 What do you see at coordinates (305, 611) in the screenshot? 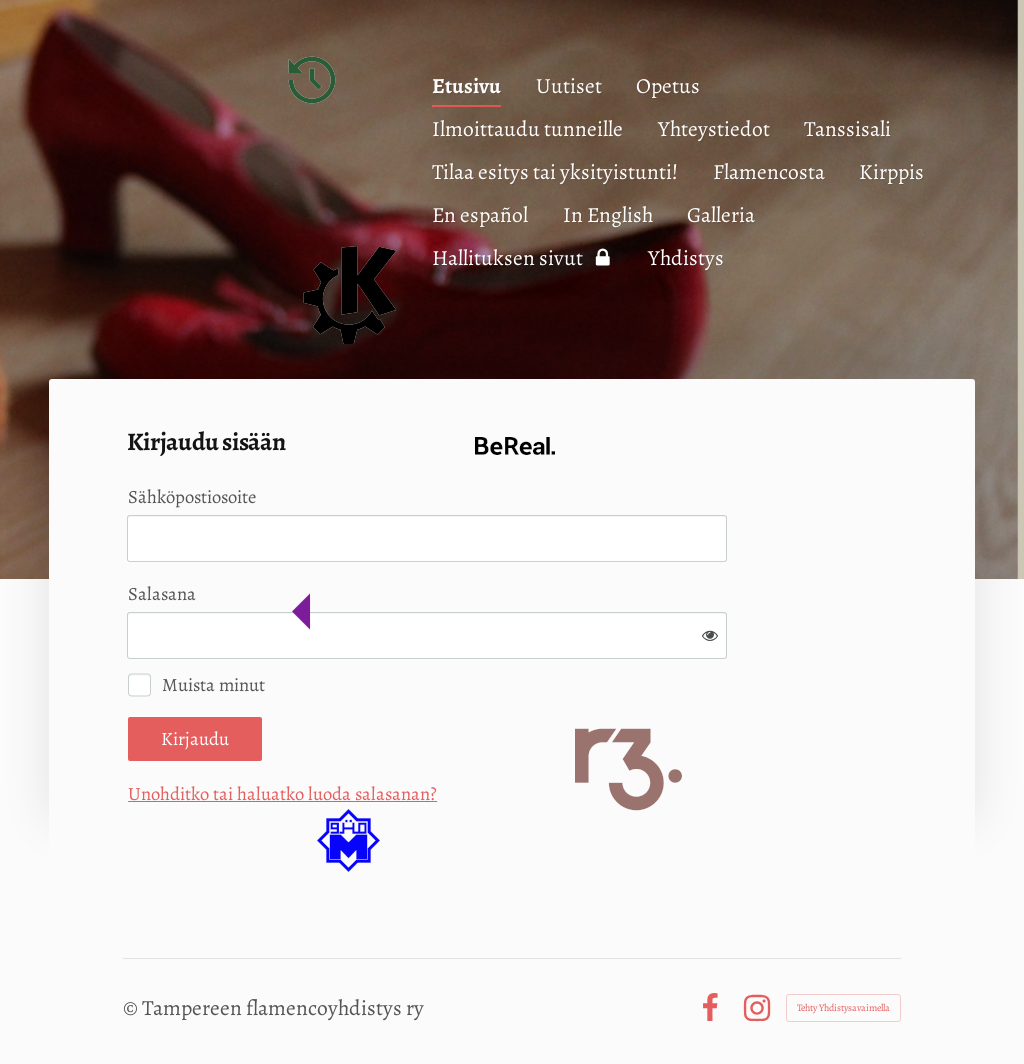
I see `navigate to the previous item` at bounding box center [305, 611].